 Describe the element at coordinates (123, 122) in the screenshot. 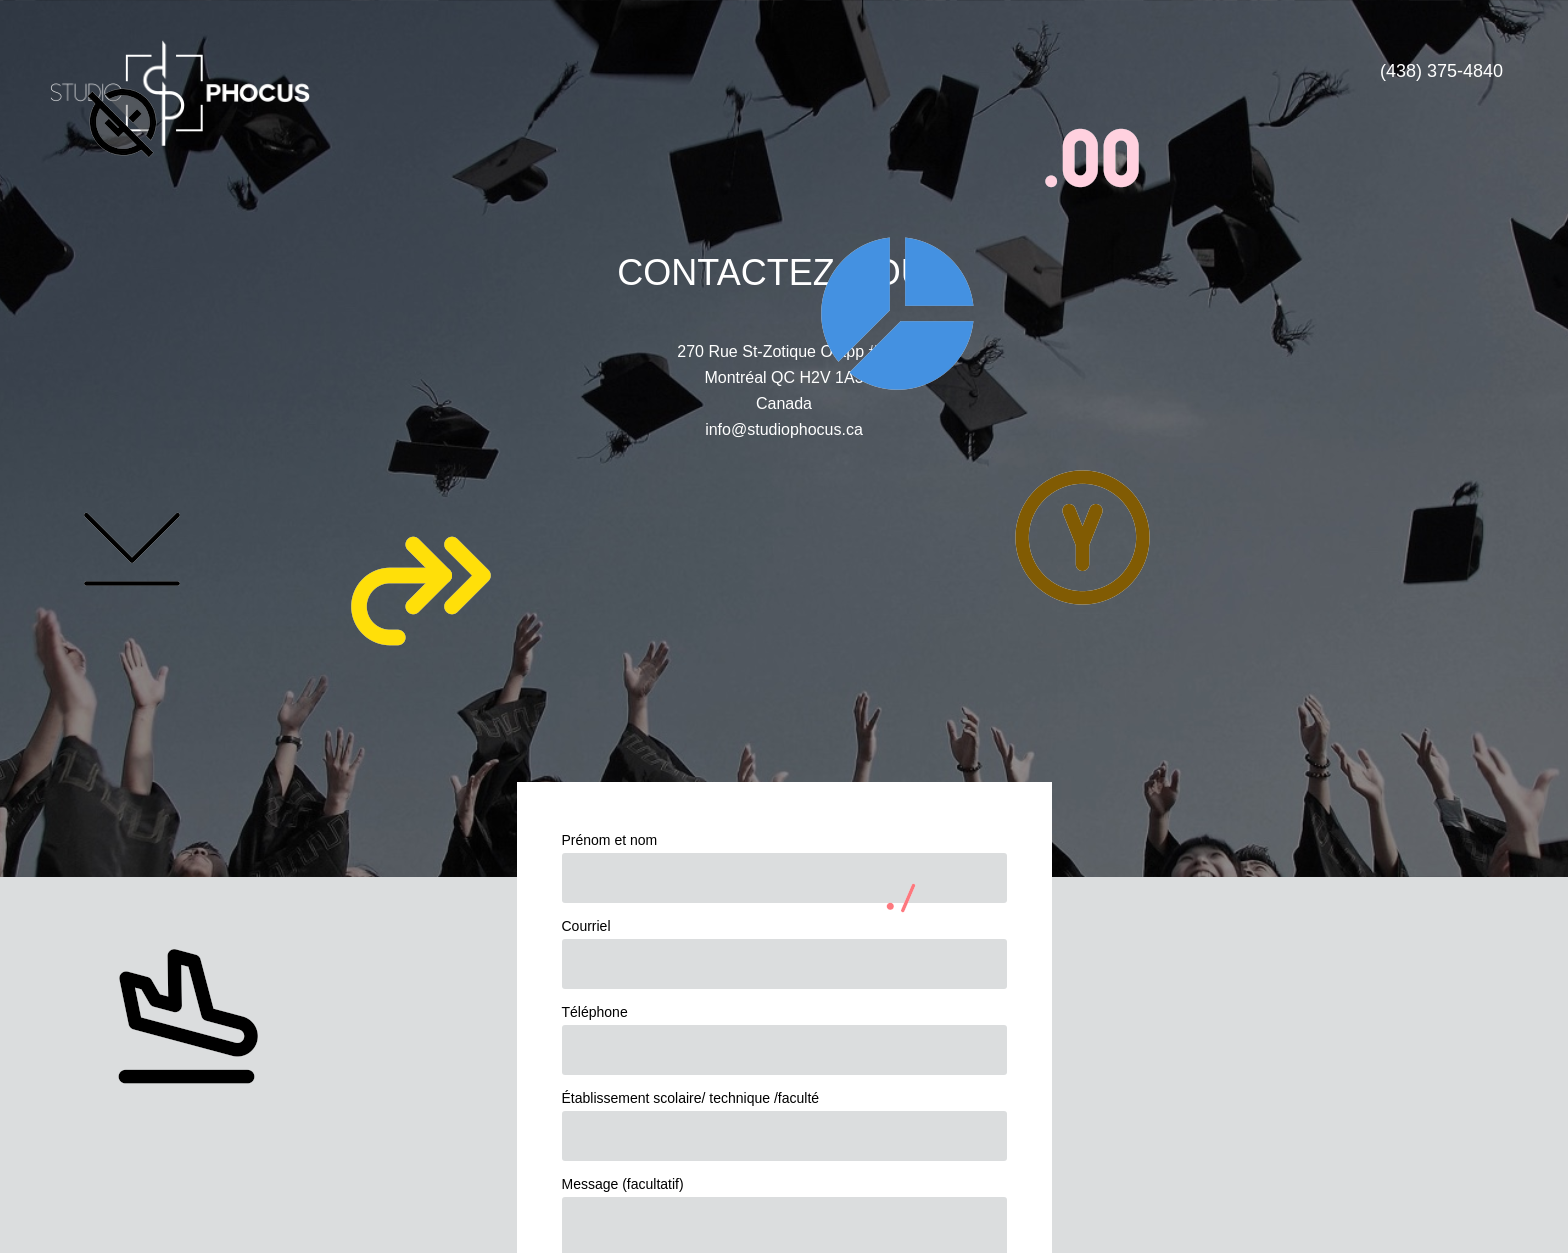

I see `indicates content has been unpublished` at that location.